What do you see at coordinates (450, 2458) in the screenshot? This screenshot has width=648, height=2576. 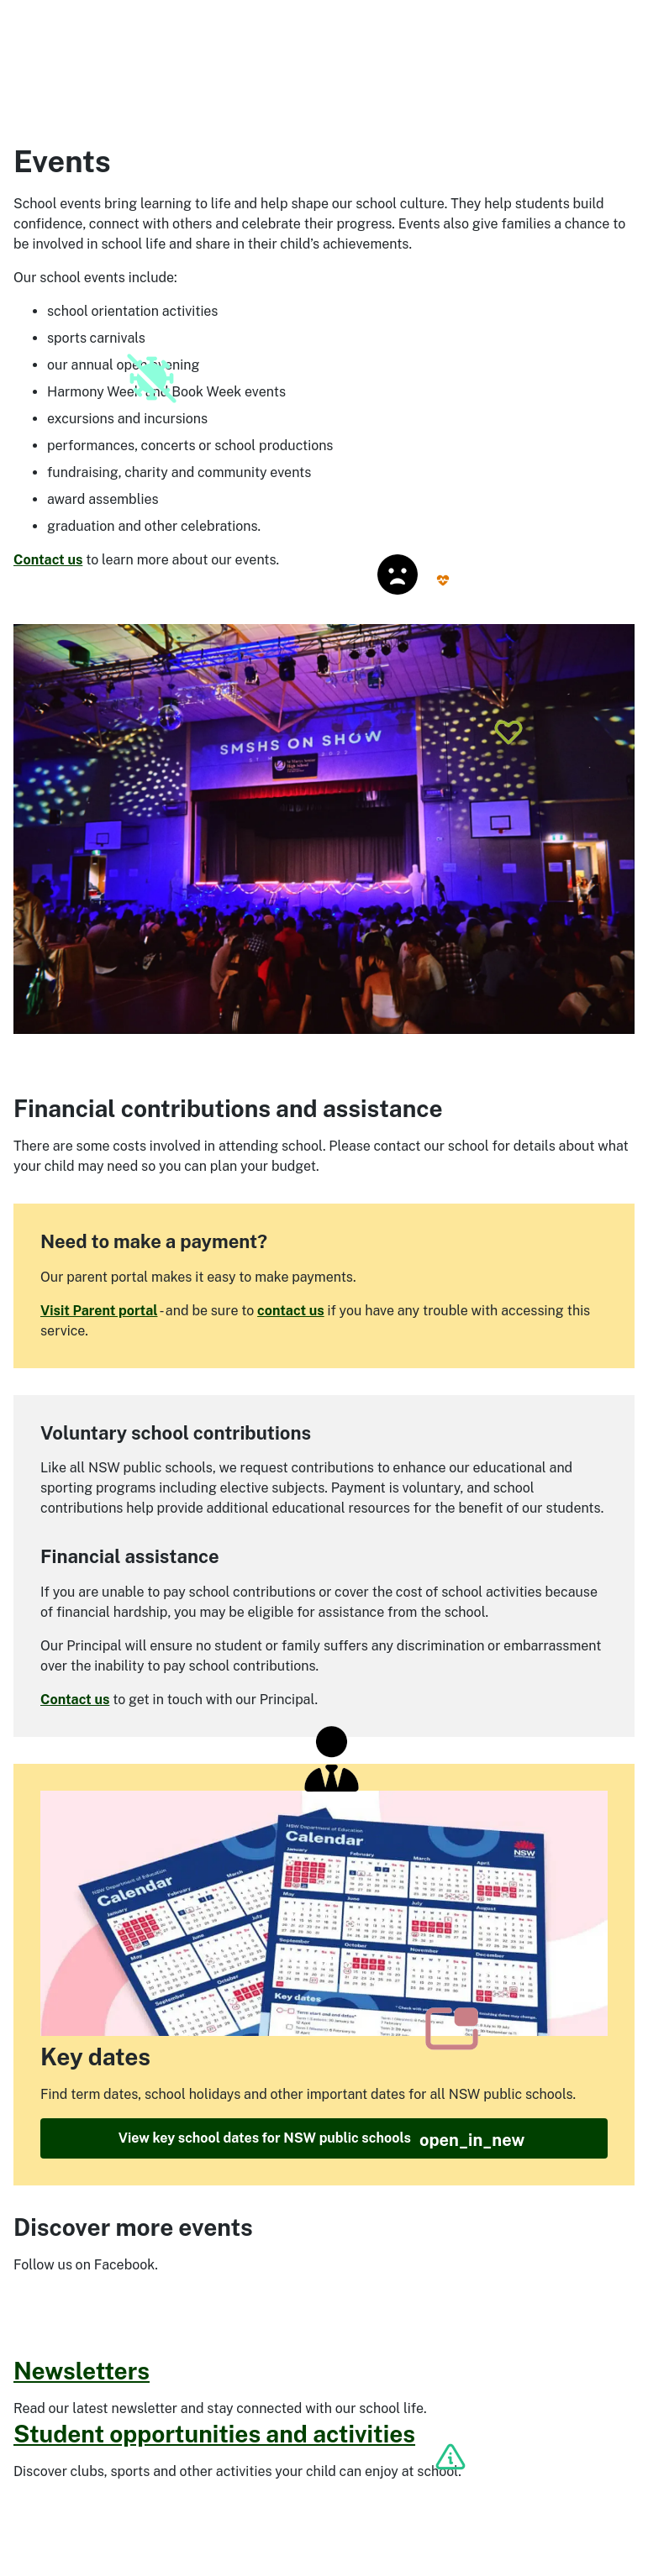 I see `view important information or notice` at bounding box center [450, 2458].